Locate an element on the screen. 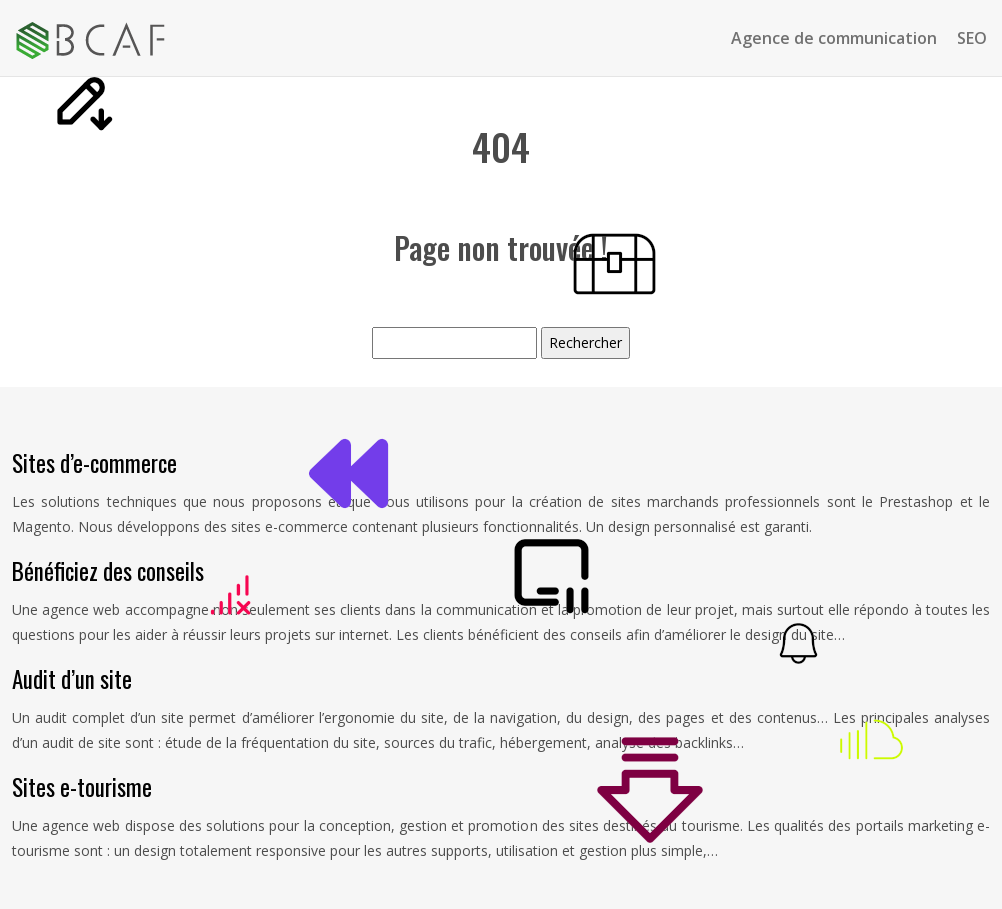 Image resolution: width=1002 pixels, height=909 pixels. view notifications is located at coordinates (798, 643).